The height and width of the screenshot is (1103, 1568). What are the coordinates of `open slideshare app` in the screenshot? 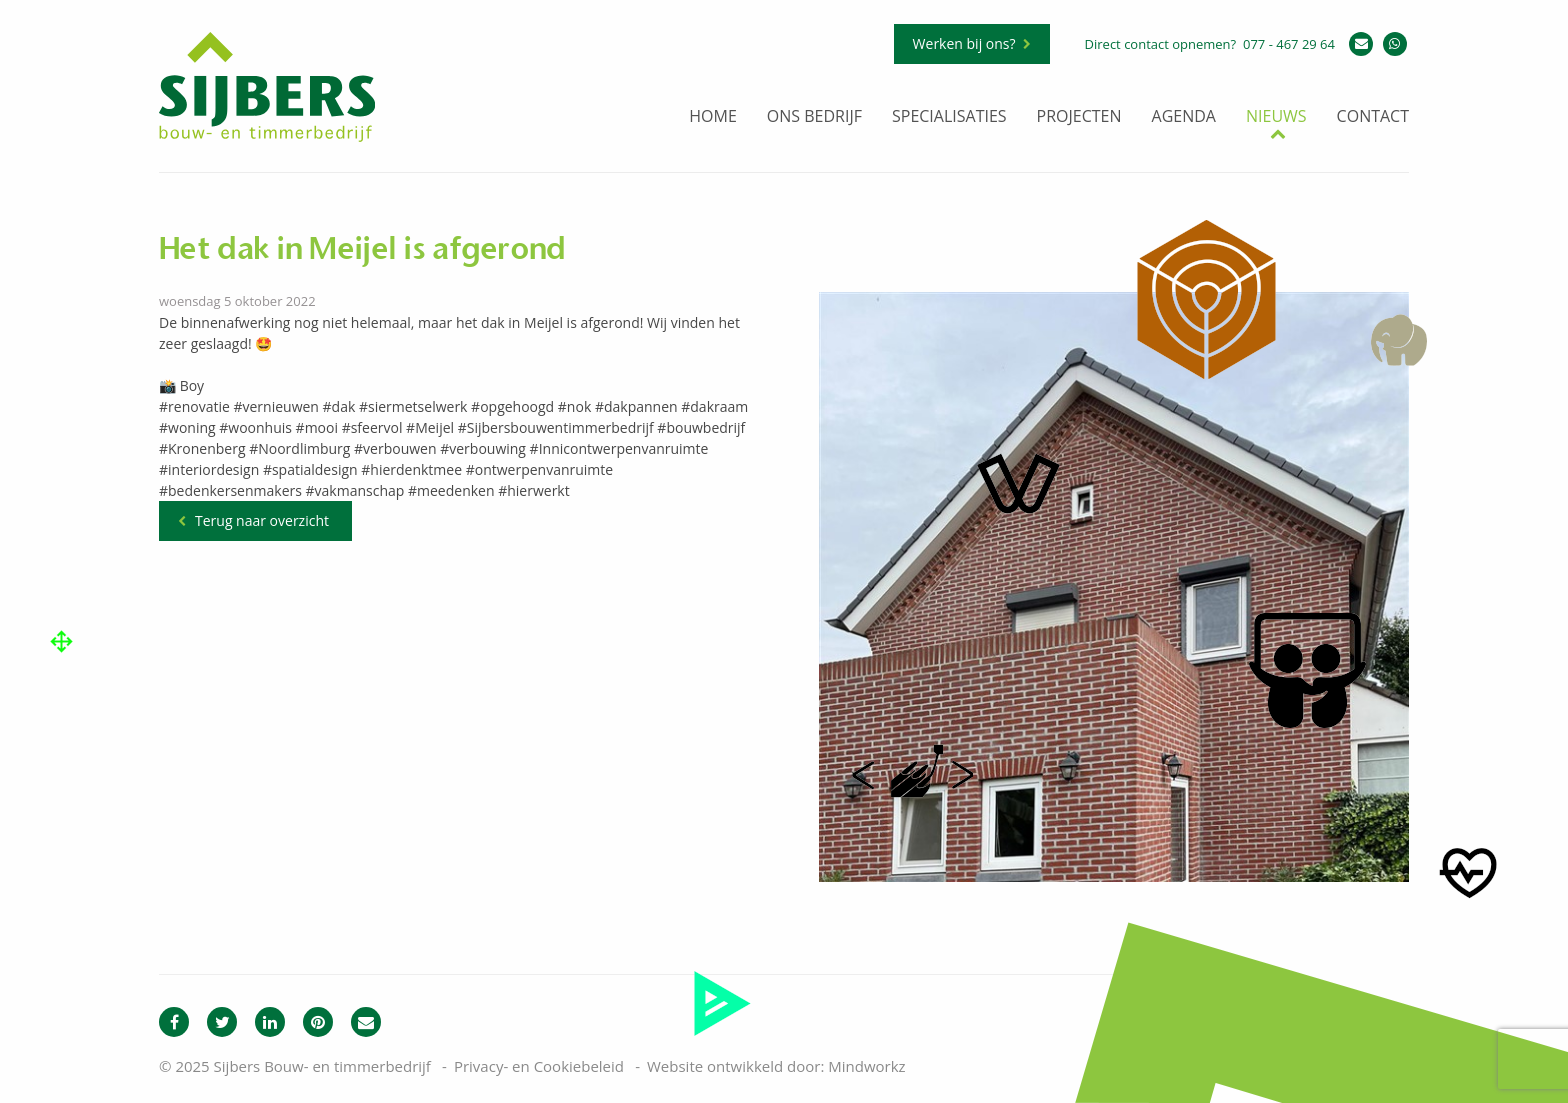 It's located at (1307, 670).